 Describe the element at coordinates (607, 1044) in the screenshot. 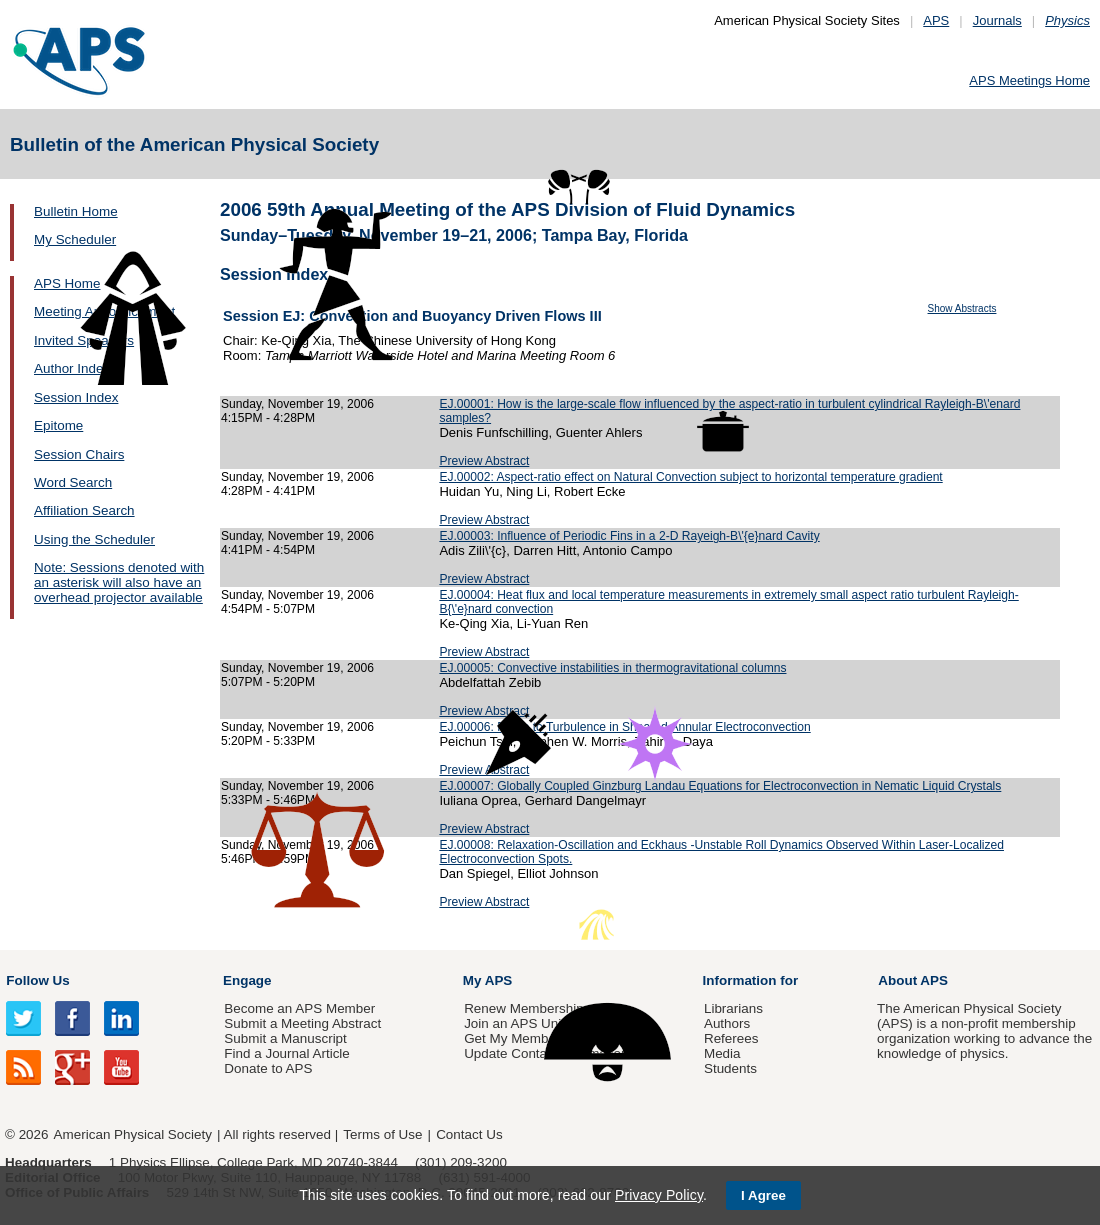

I see `select knight or armored character class` at that location.